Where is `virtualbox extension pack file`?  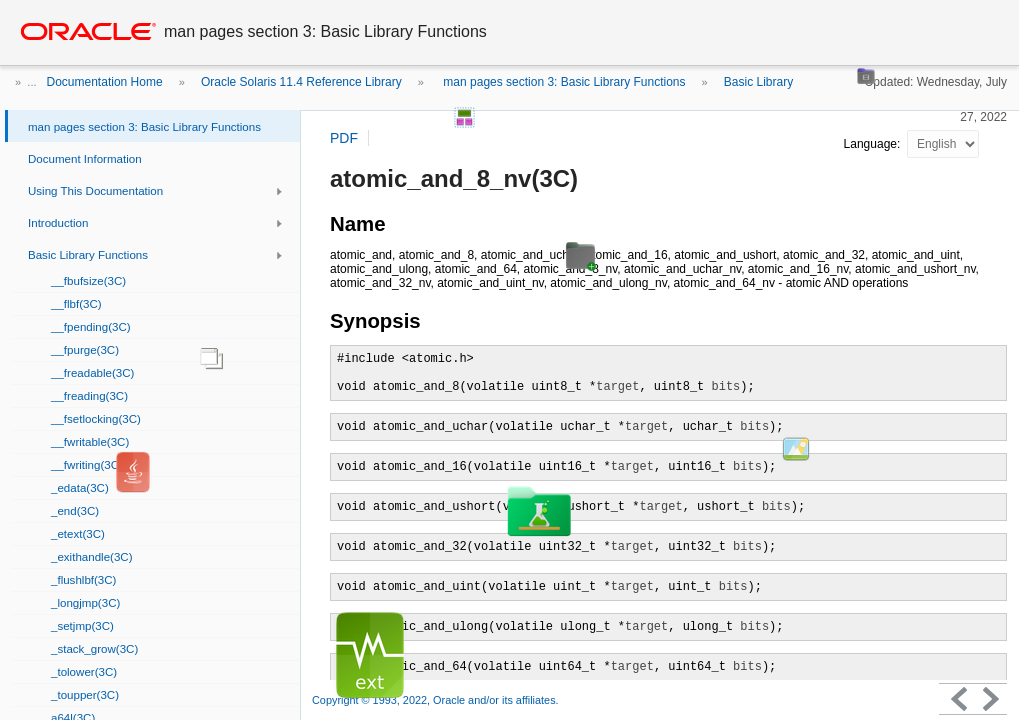
virtualbox extension pack file is located at coordinates (370, 655).